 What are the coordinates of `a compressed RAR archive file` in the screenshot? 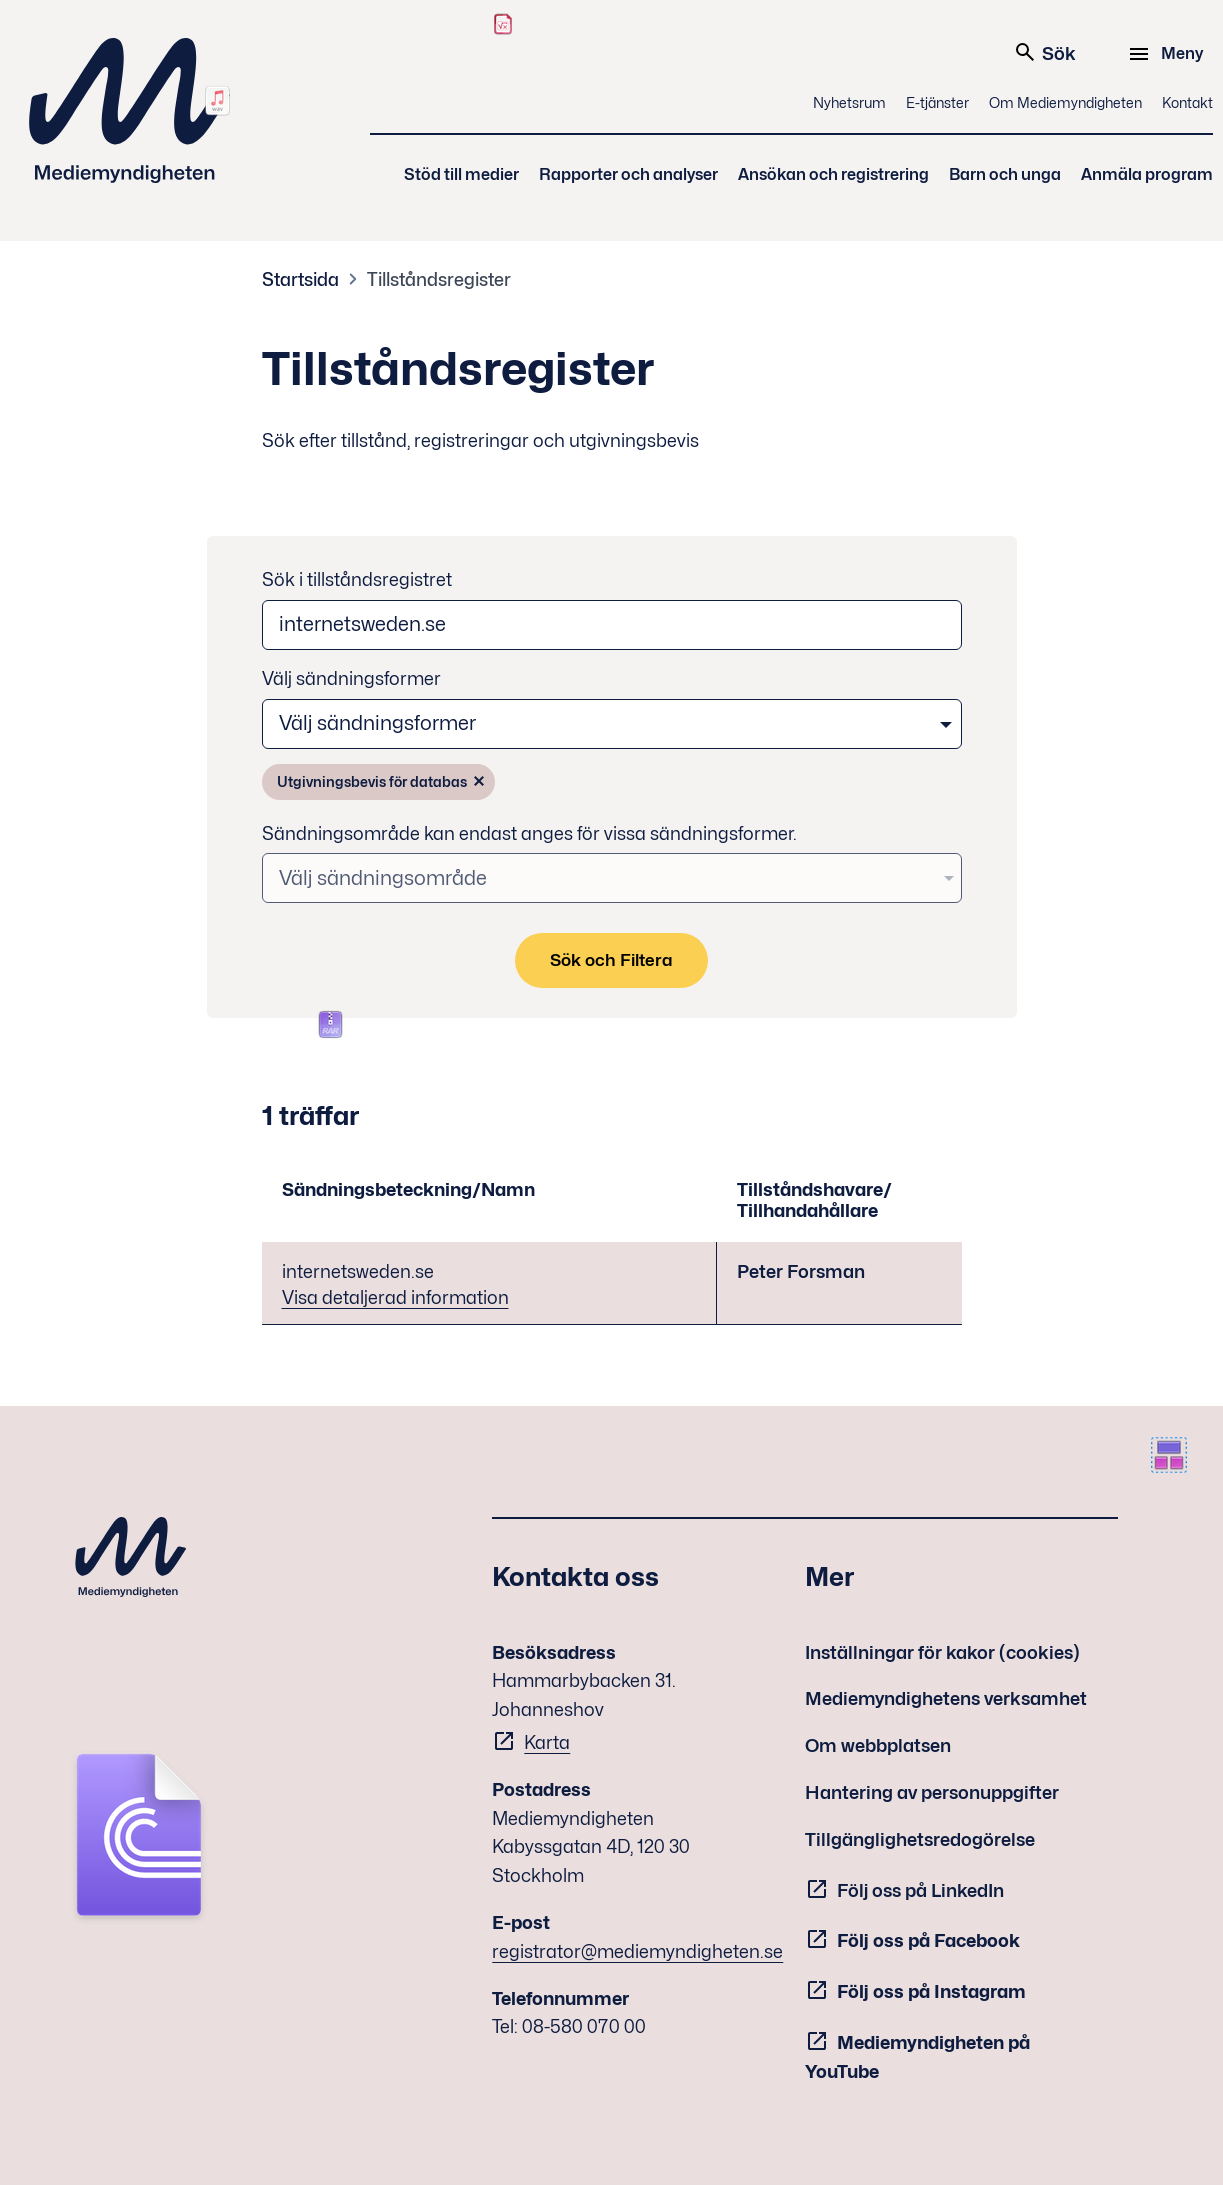 It's located at (330, 1024).